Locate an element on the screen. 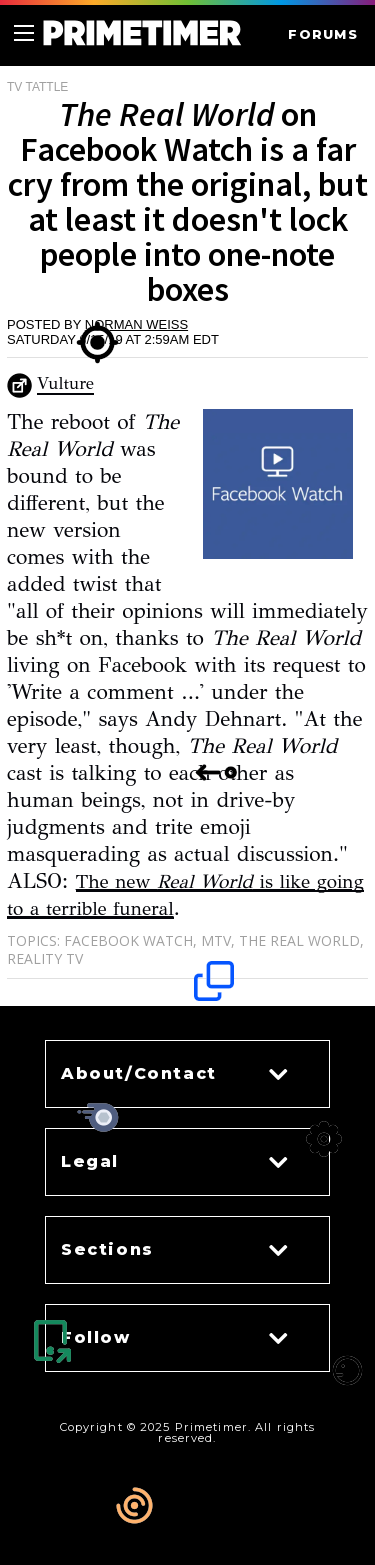 This screenshot has height=1565, width=375. share content from tablet to another device is located at coordinates (50, 1340).